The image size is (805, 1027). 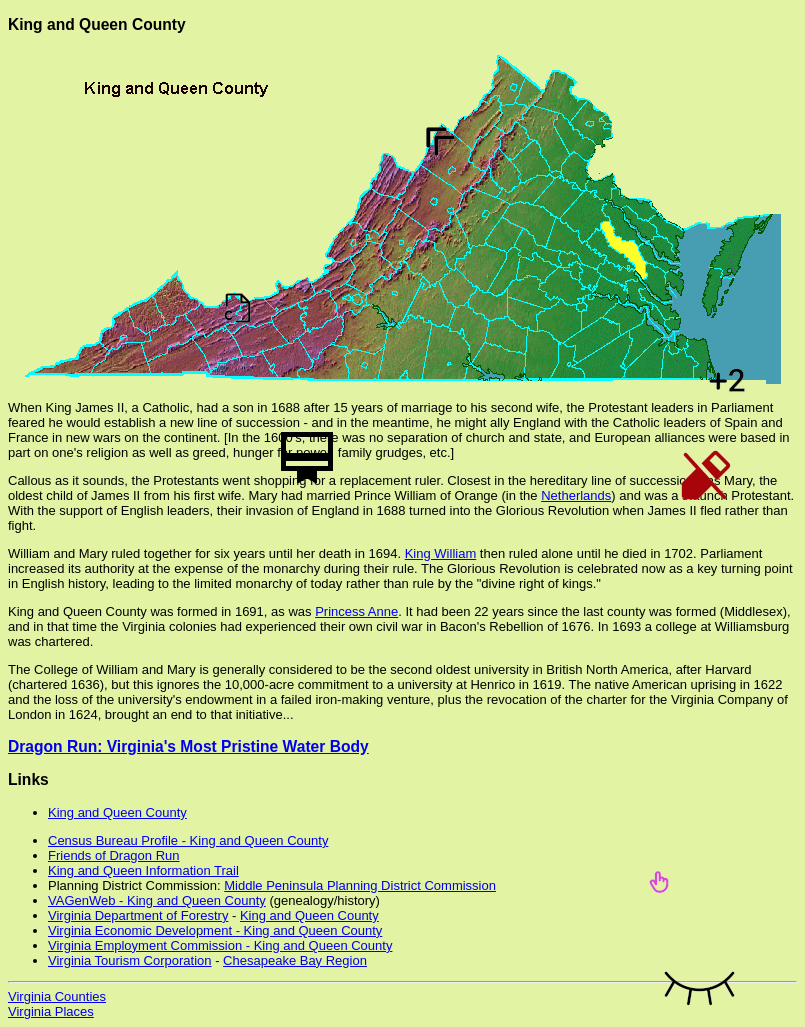 I want to click on tap or click to interact, so click(x=659, y=882).